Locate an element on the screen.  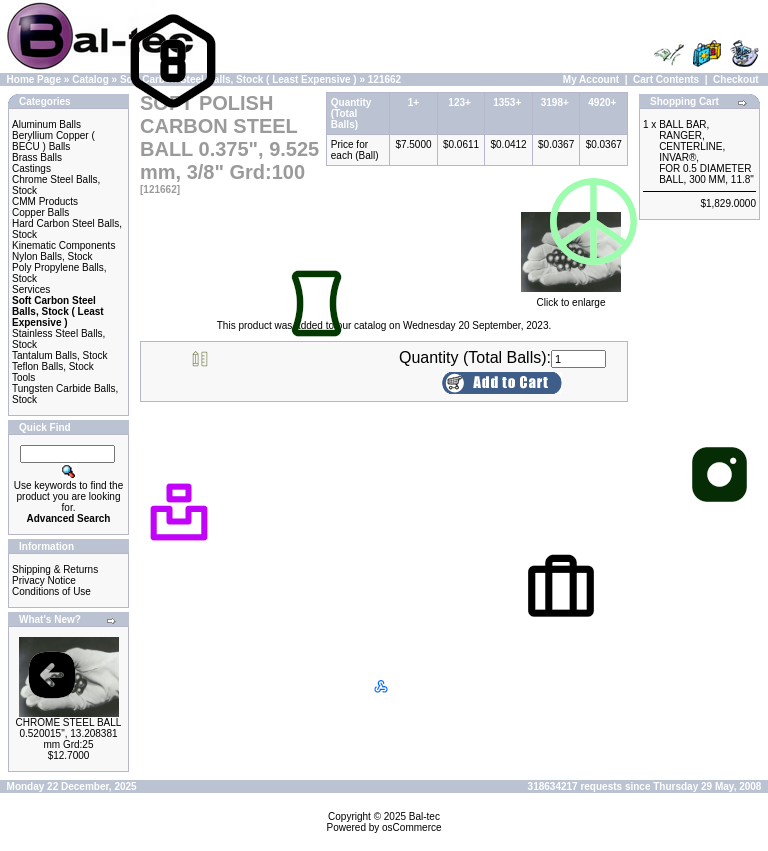
configure webhook integrations is located at coordinates (381, 686).